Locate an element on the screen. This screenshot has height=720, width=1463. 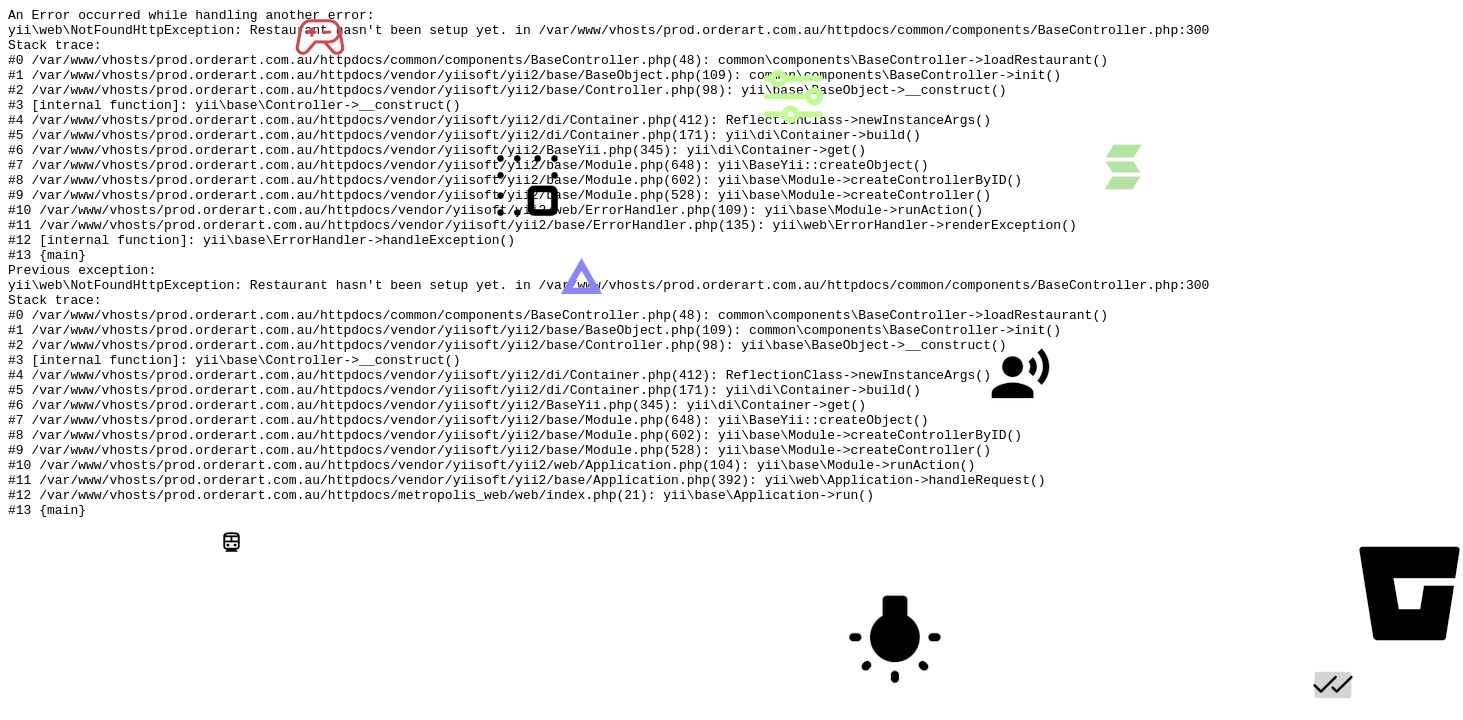
align element to bottom-right corner is located at coordinates (527, 185).